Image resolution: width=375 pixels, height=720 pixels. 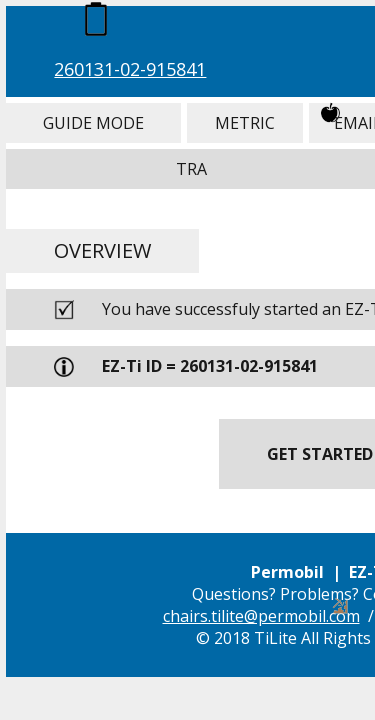 I want to click on indicates empty battery status, so click(x=96, y=19).